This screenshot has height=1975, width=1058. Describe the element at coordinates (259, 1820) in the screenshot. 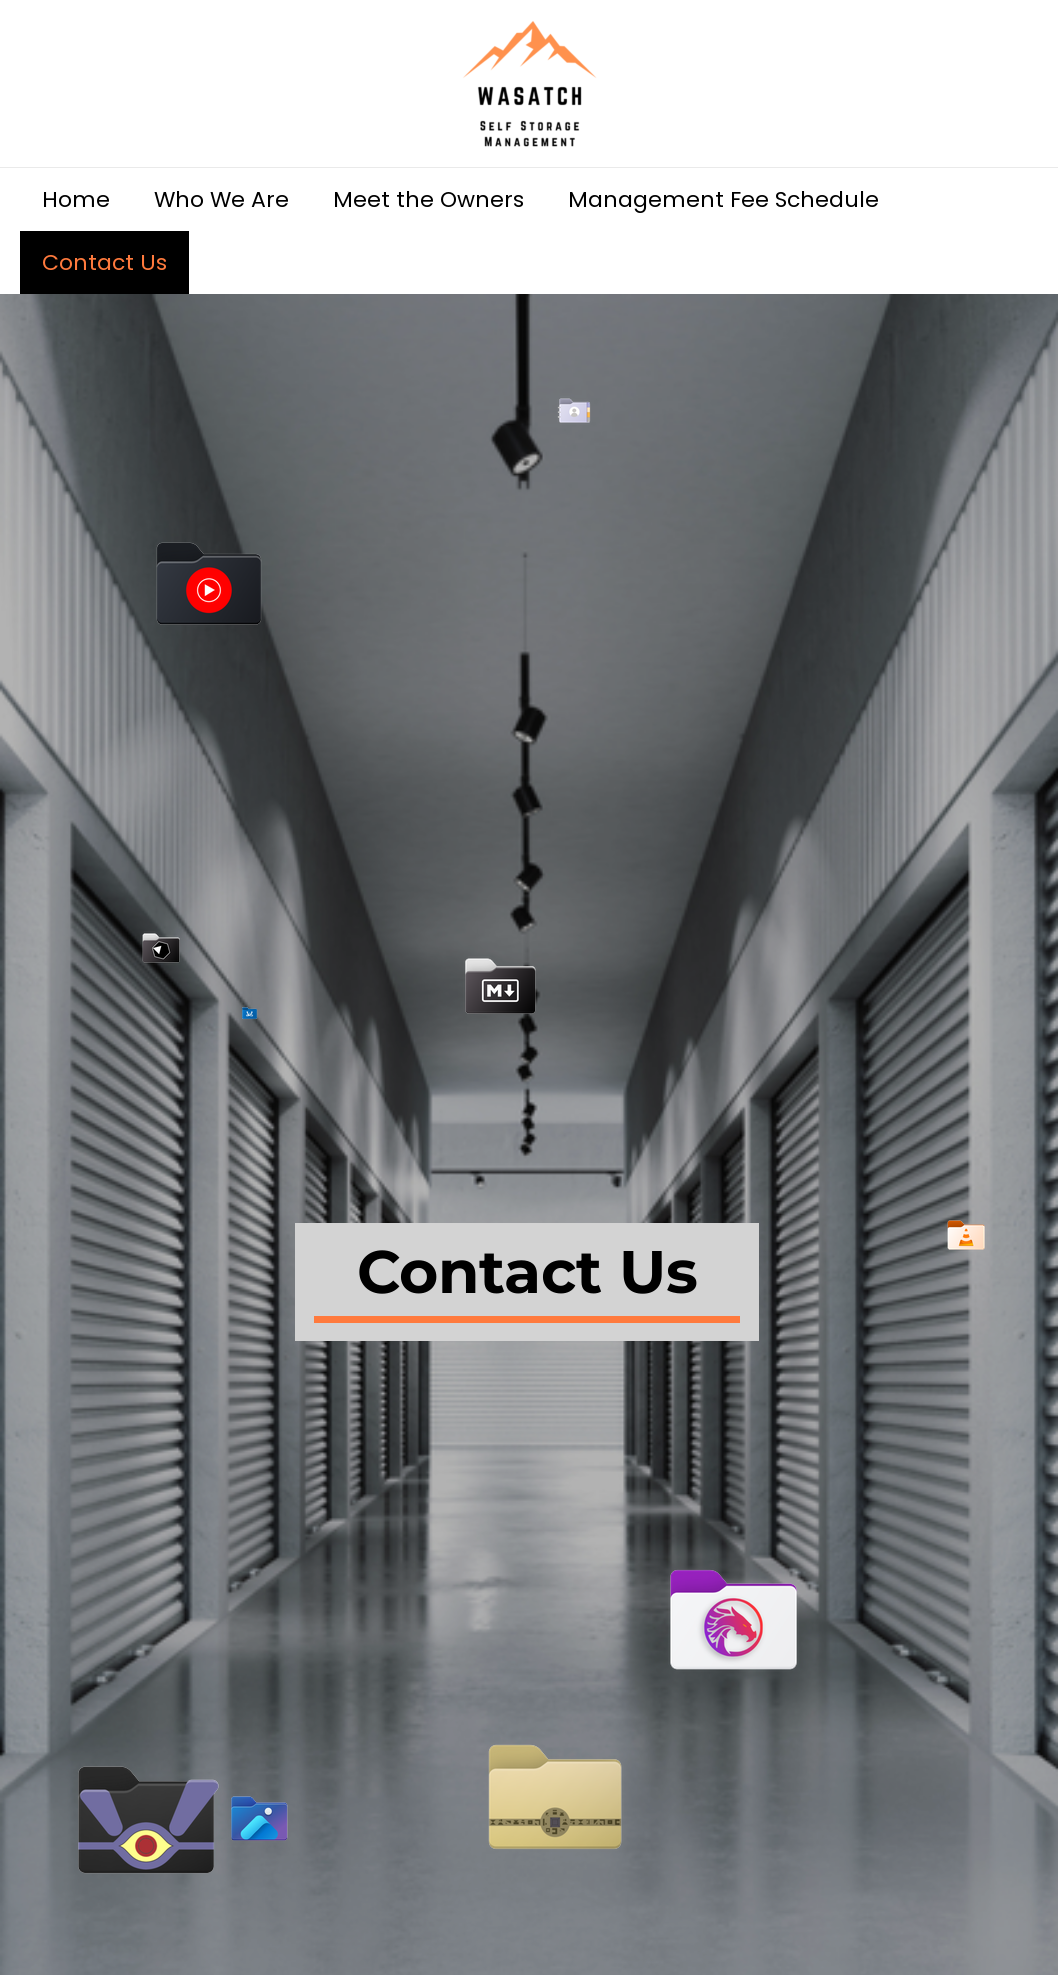

I see `open pictures folder` at that location.